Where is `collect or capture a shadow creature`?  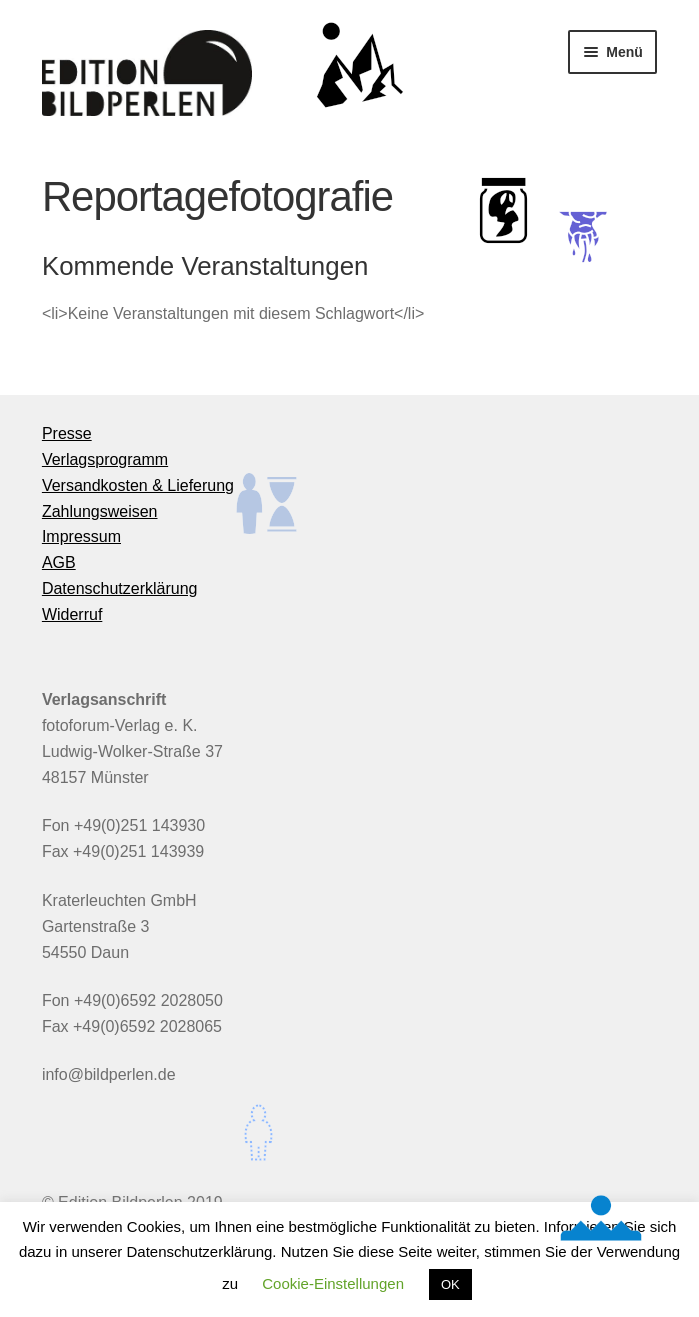
collect or capture a shadow creature is located at coordinates (503, 210).